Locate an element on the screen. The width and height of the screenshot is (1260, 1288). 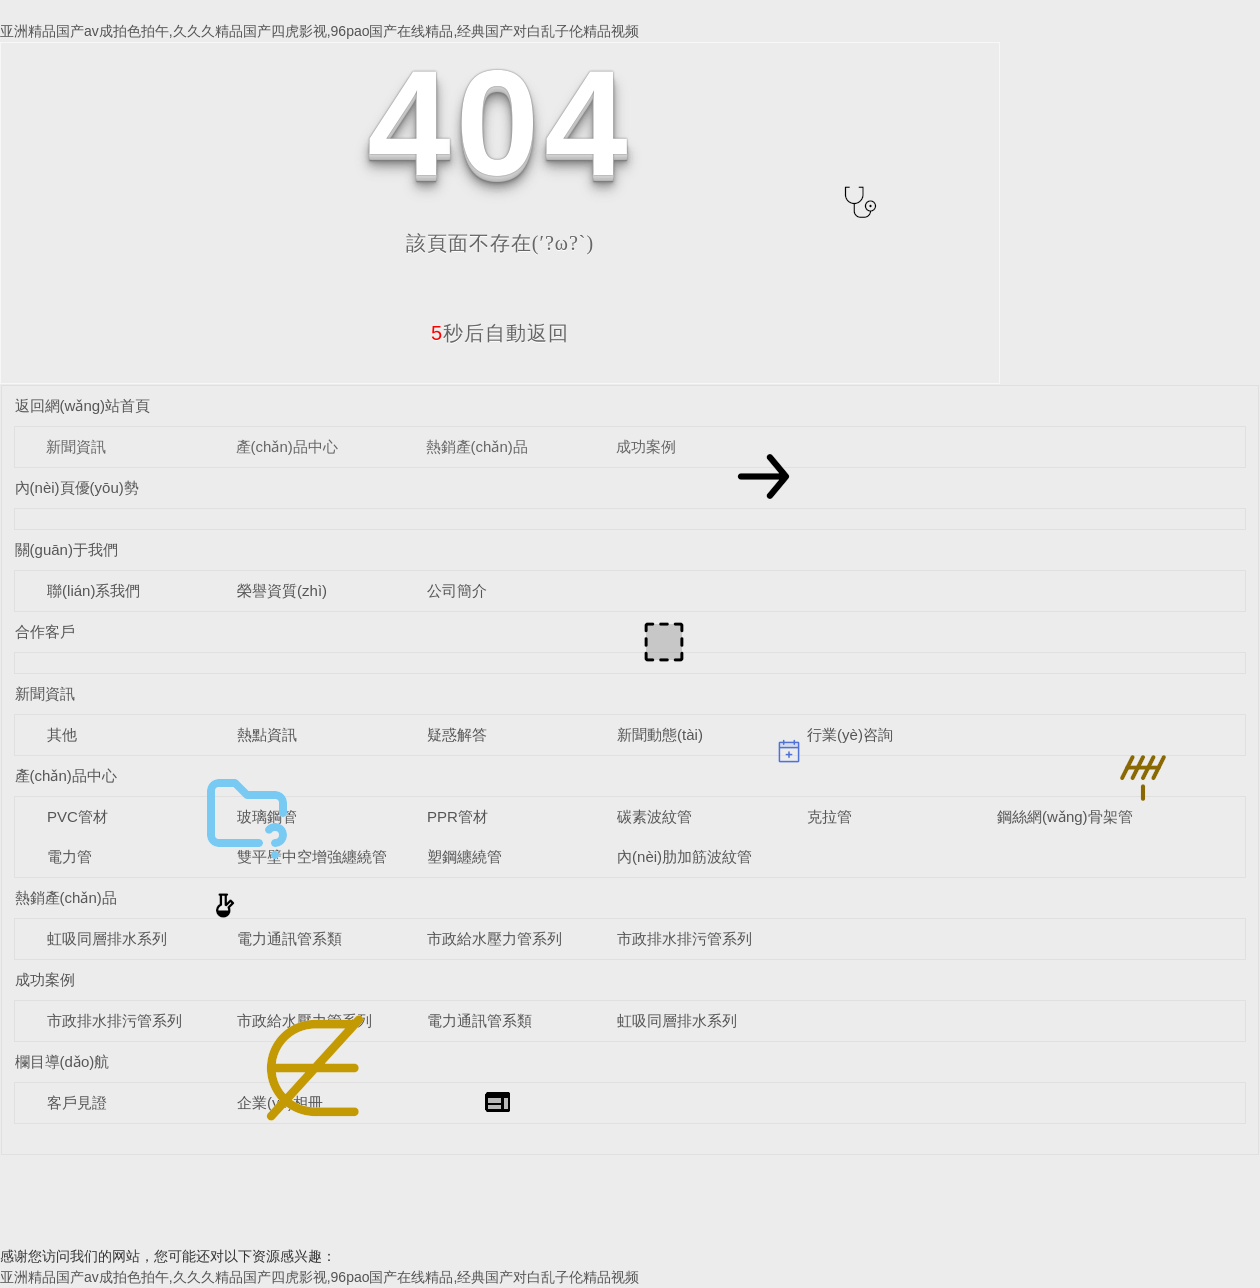
add a new event to your calendar is located at coordinates (789, 752).